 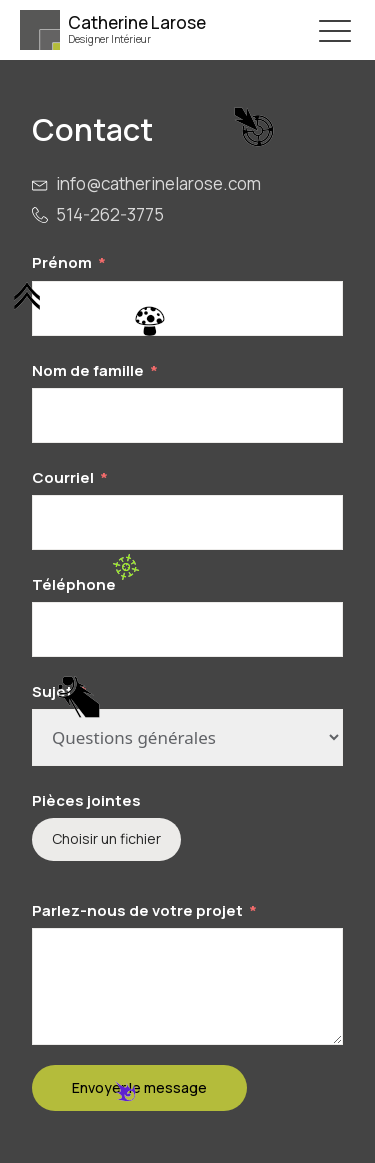 What do you see at coordinates (126, 567) in the screenshot?
I see `target or aim at a specific point` at bounding box center [126, 567].